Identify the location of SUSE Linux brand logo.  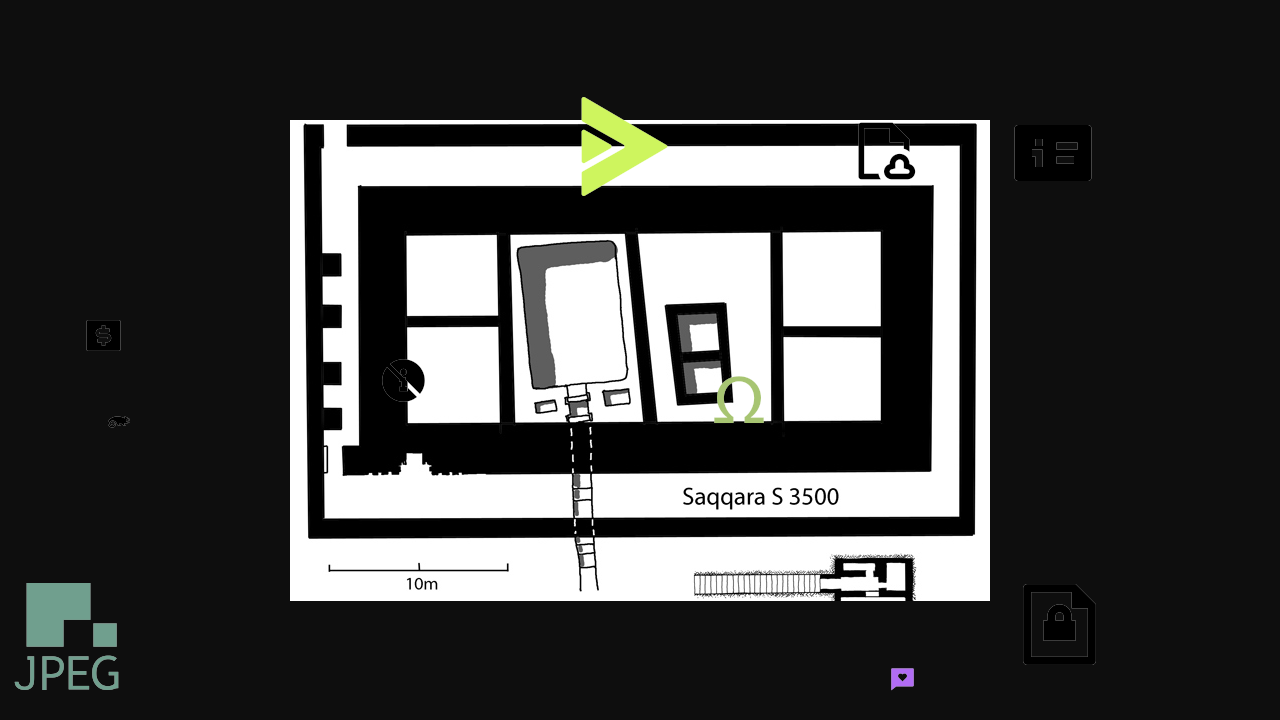
(119, 422).